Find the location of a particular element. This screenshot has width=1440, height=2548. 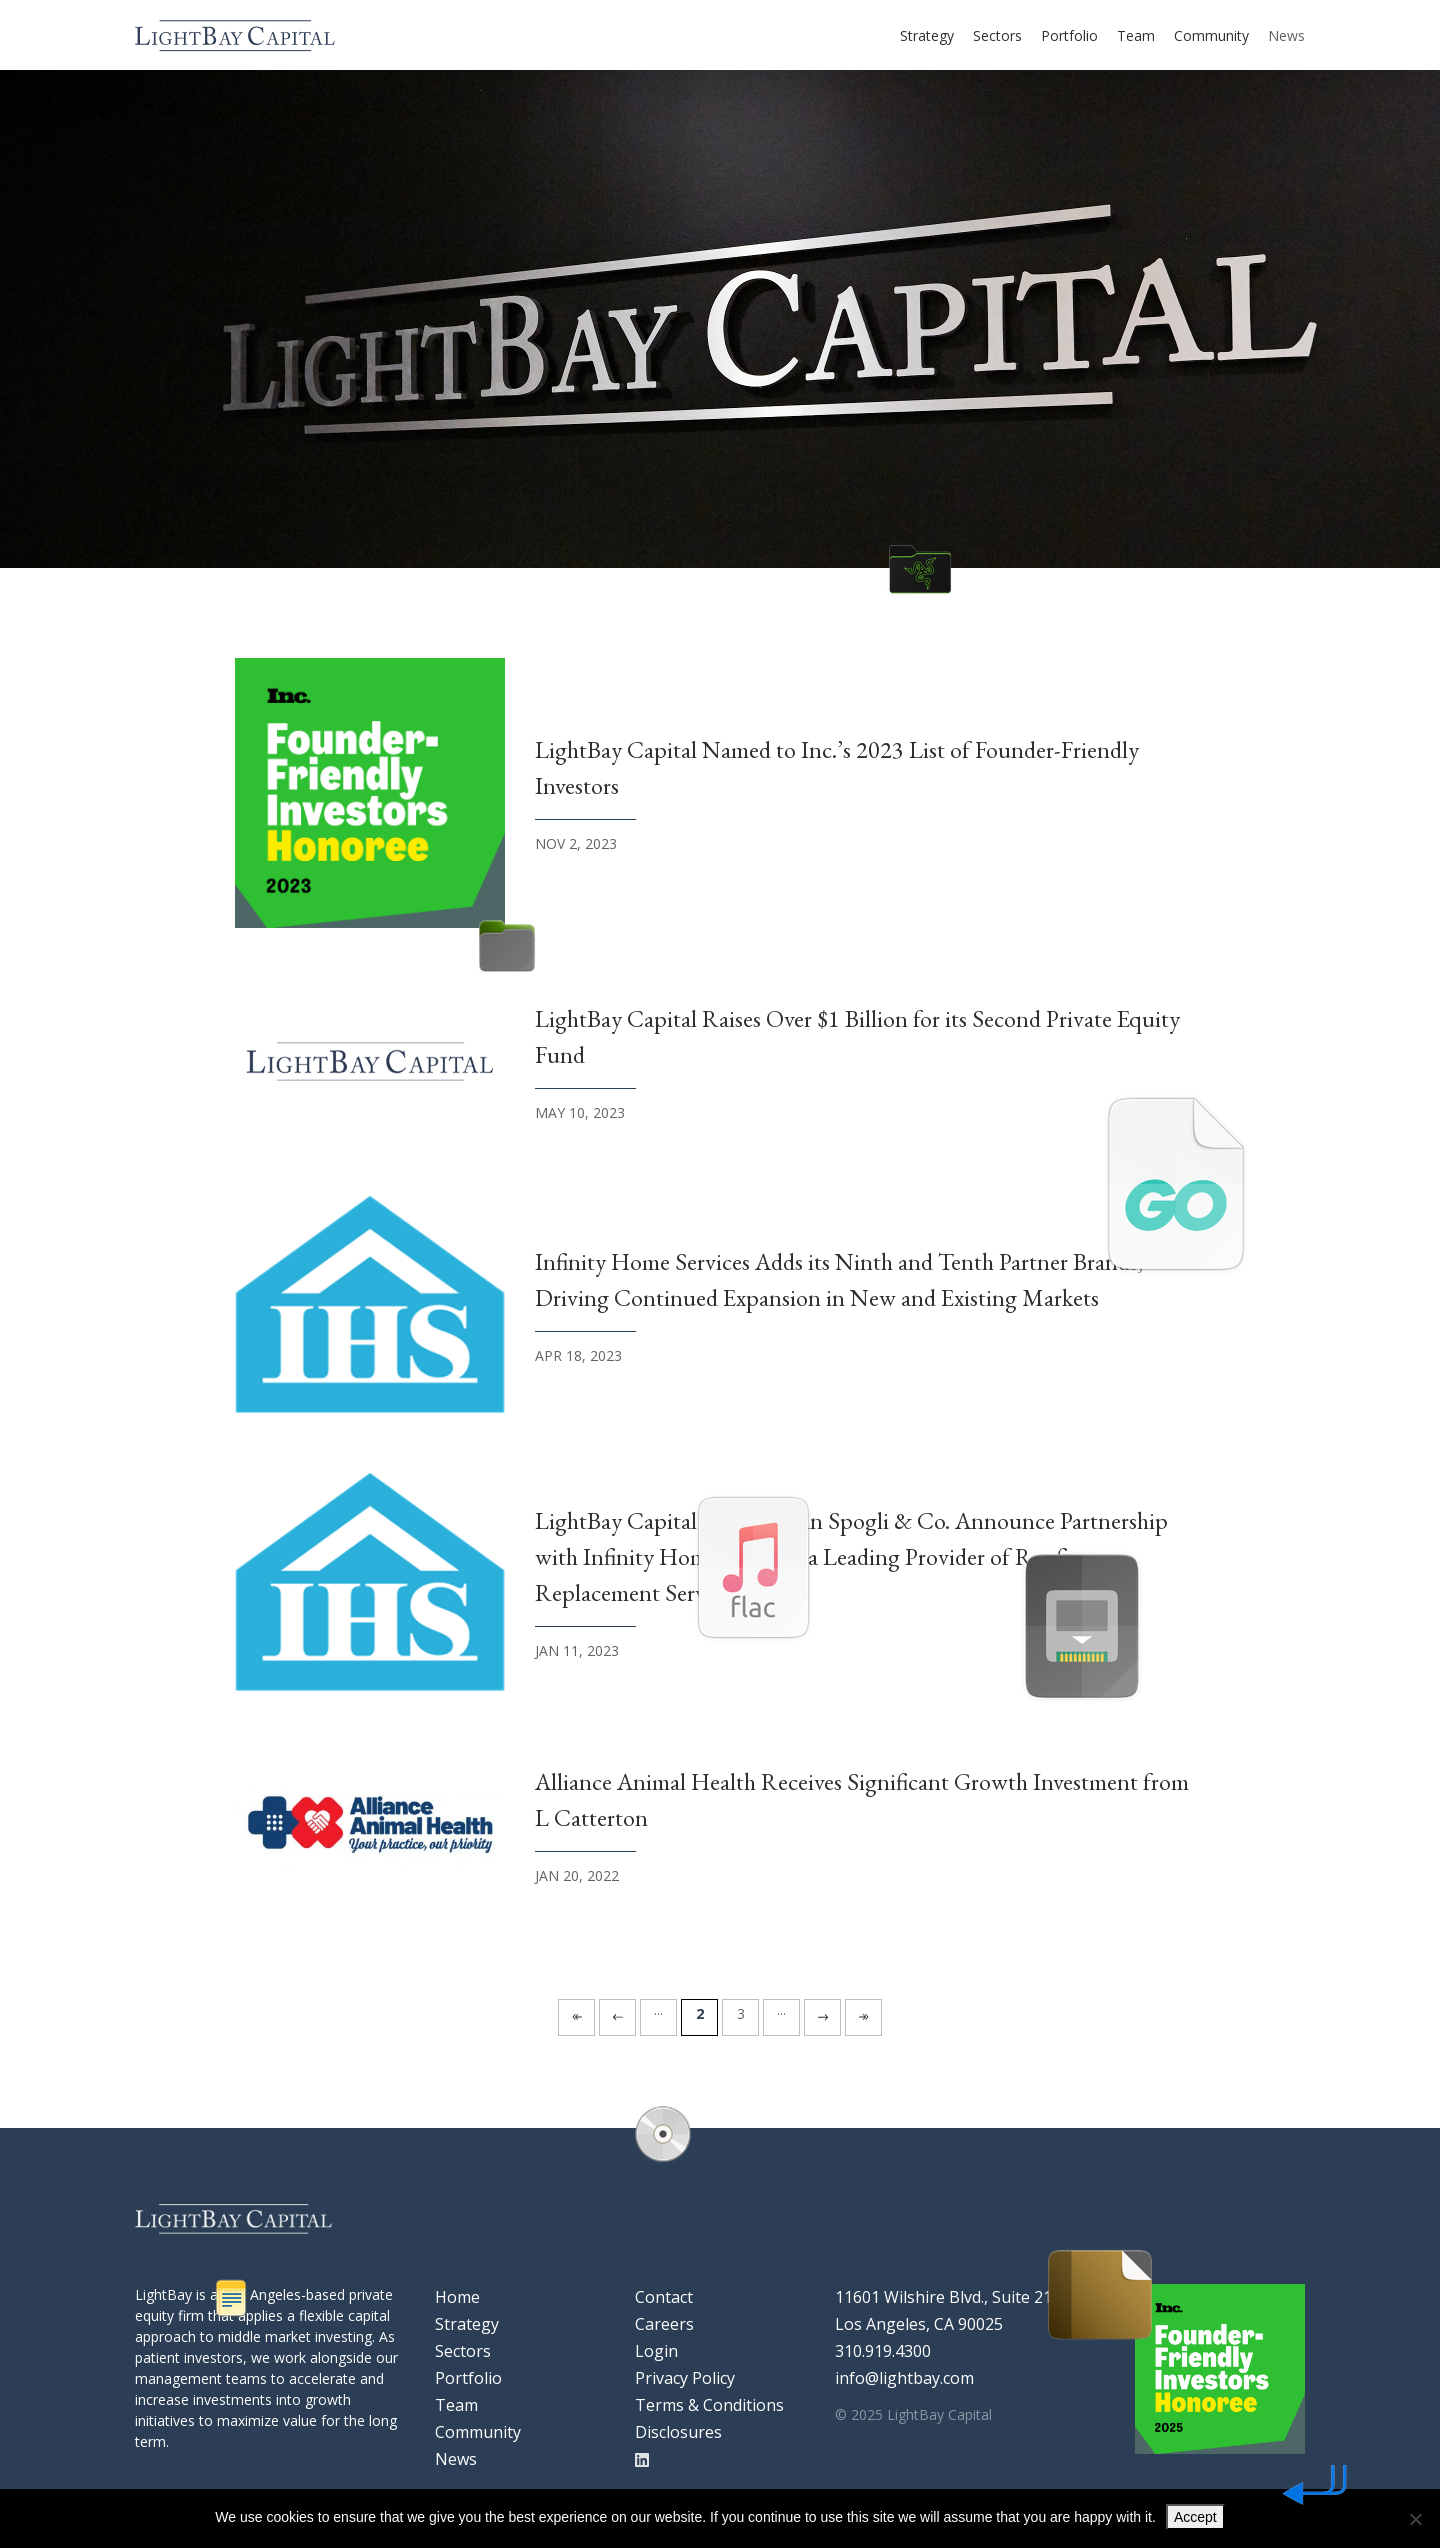

open the notes application is located at coordinates (231, 2298).